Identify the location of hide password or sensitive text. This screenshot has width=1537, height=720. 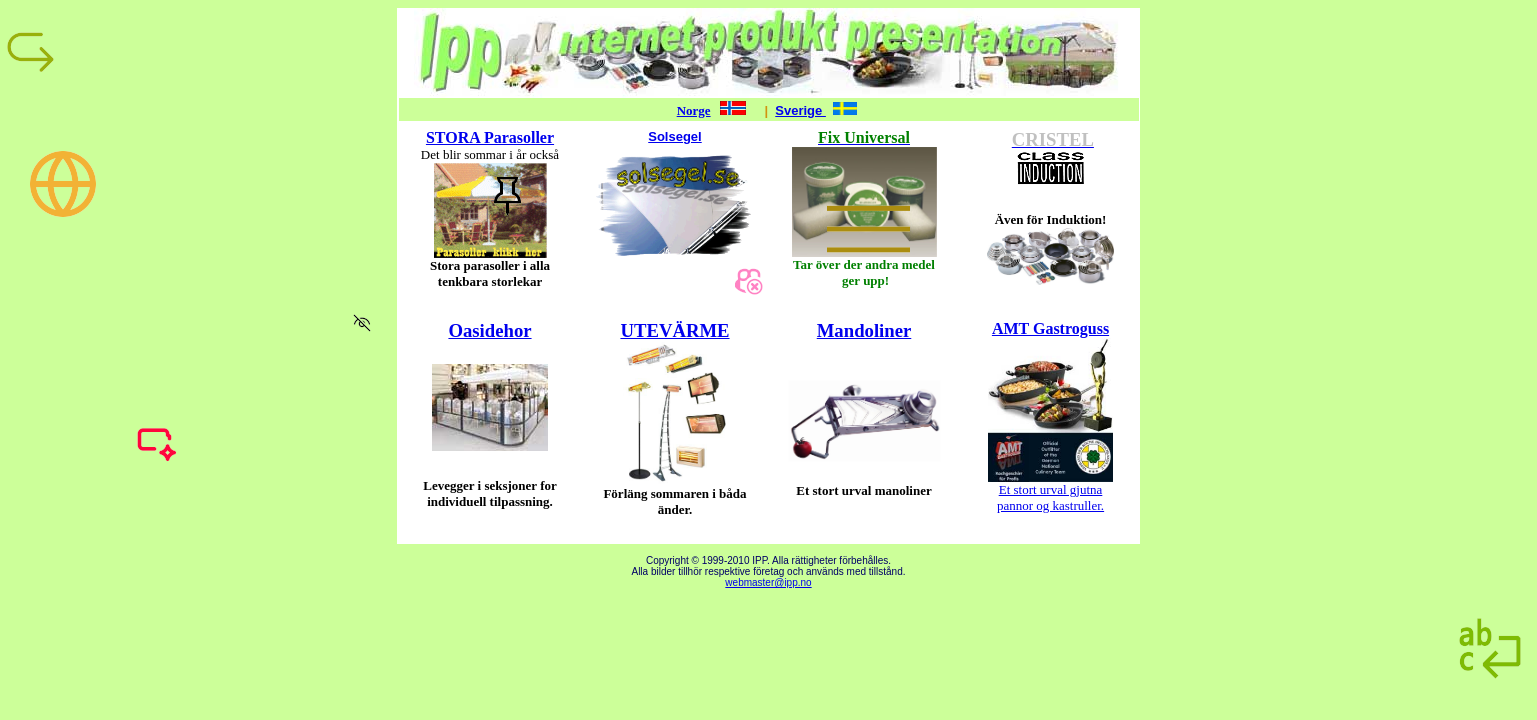
(362, 323).